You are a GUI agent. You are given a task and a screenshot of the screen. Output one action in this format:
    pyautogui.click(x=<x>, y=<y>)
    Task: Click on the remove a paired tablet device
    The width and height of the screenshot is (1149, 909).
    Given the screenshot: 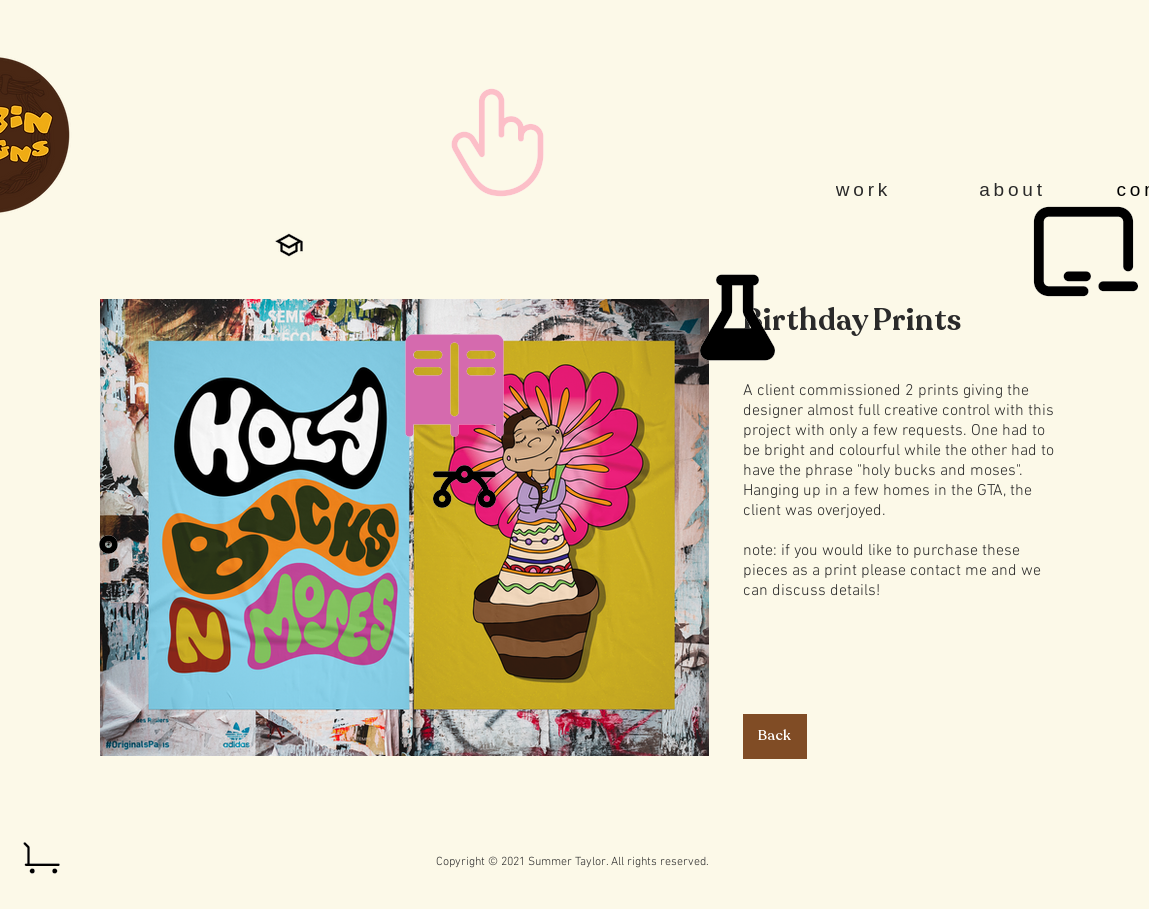 What is the action you would take?
    pyautogui.click(x=1083, y=251)
    